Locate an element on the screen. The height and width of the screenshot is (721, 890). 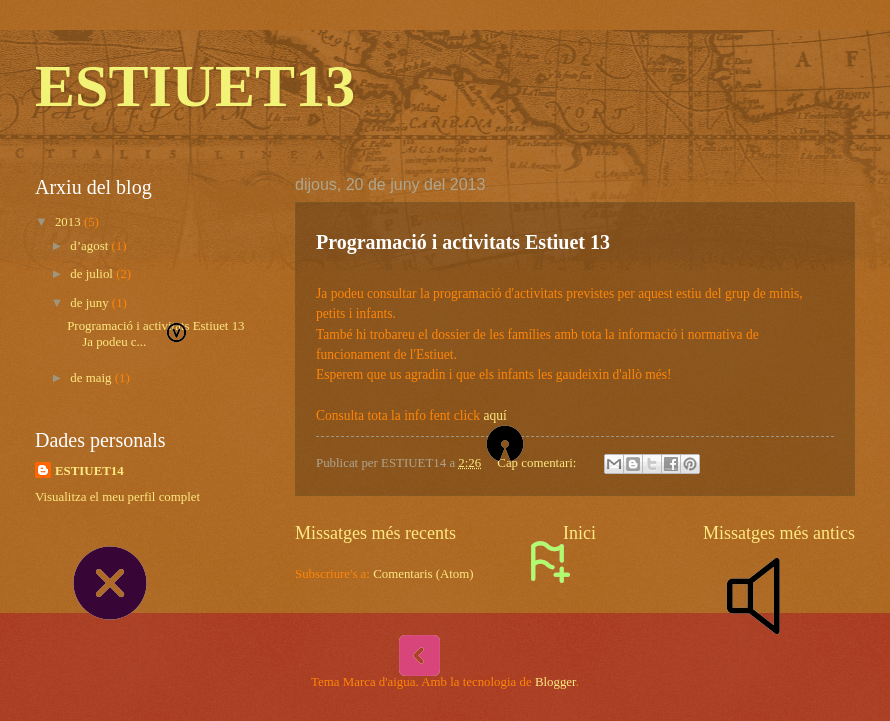
indicates open source software or project is located at coordinates (505, 444).